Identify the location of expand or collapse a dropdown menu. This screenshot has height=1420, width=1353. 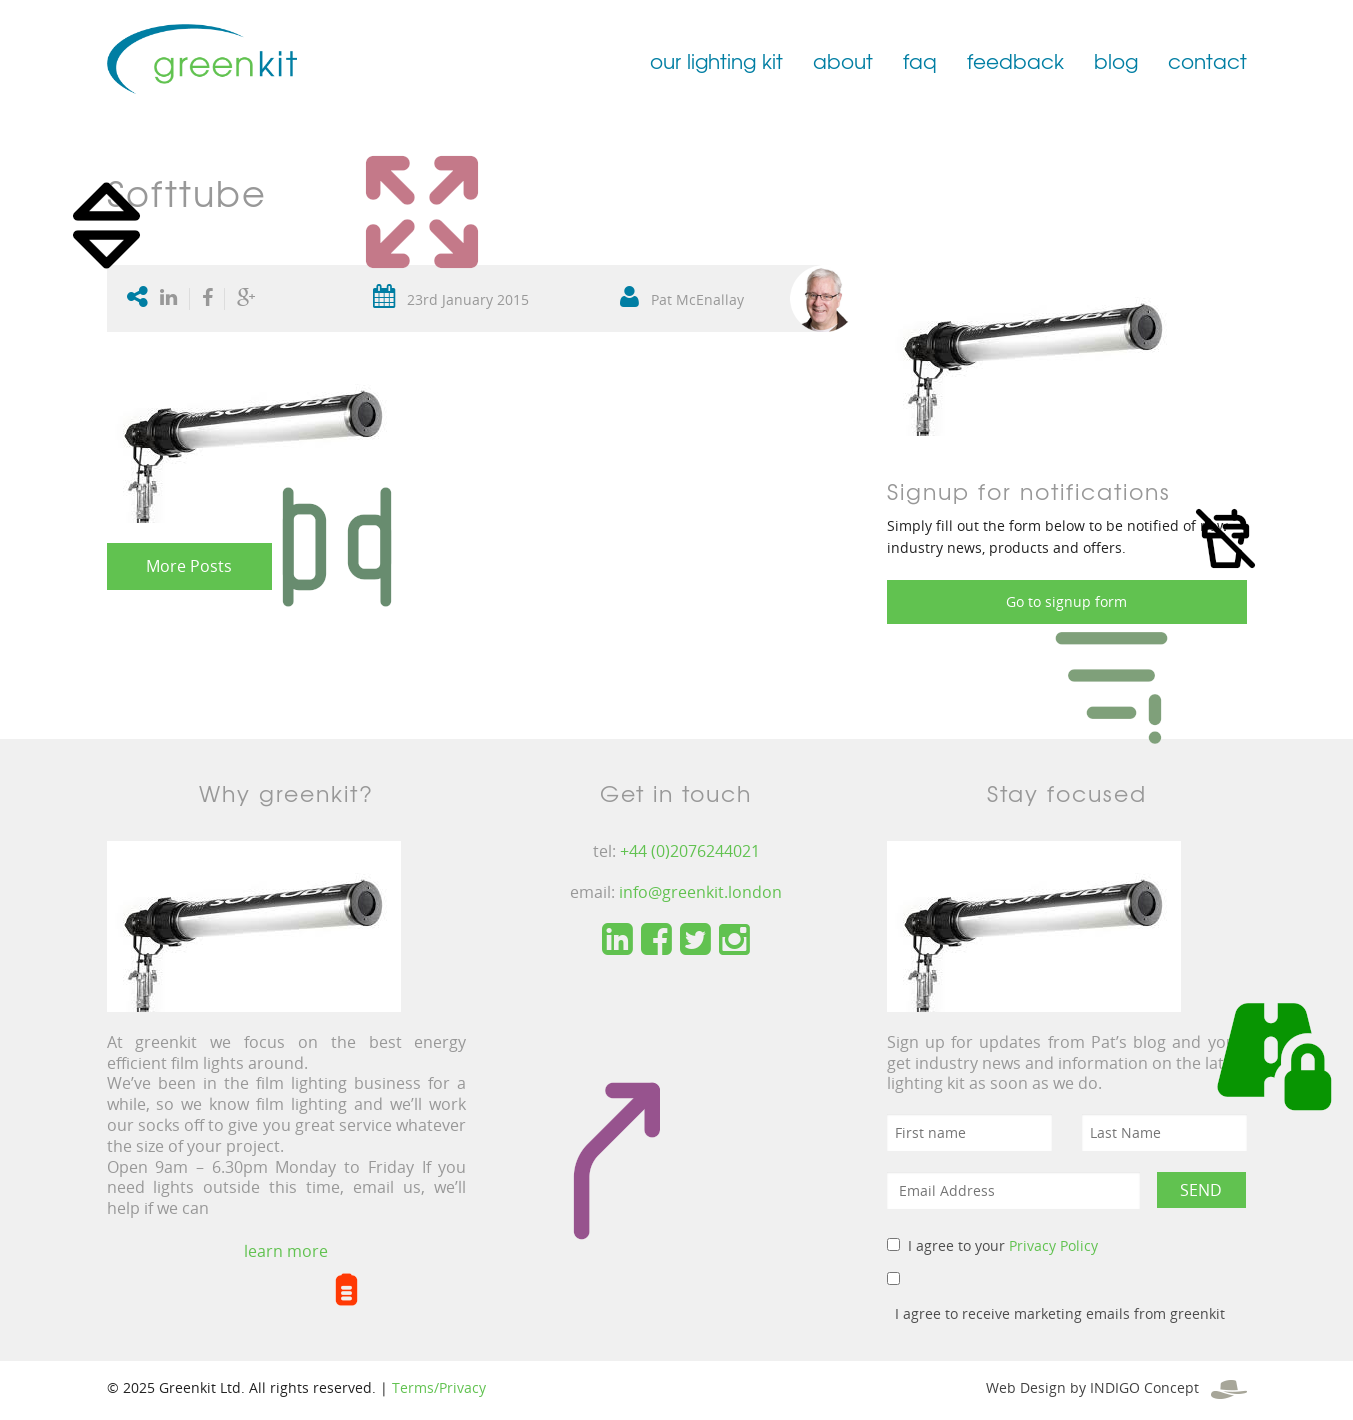
(106, 225).